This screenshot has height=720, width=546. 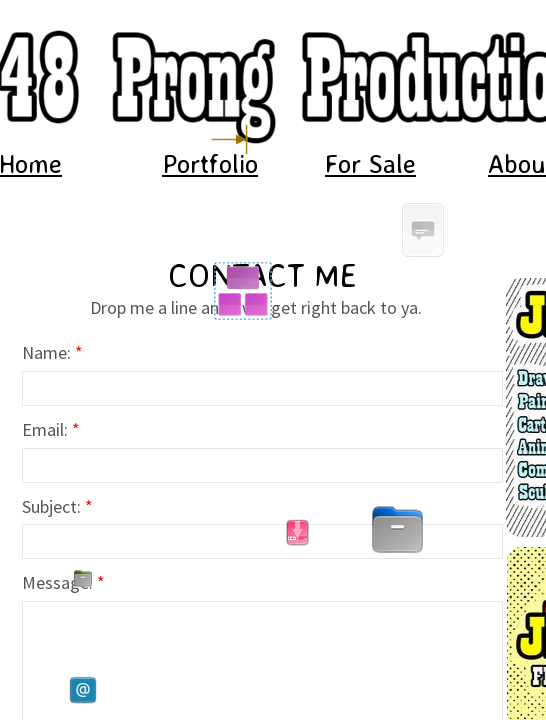 I want to click on open synaptic package manager, so click(x=297, y=532).